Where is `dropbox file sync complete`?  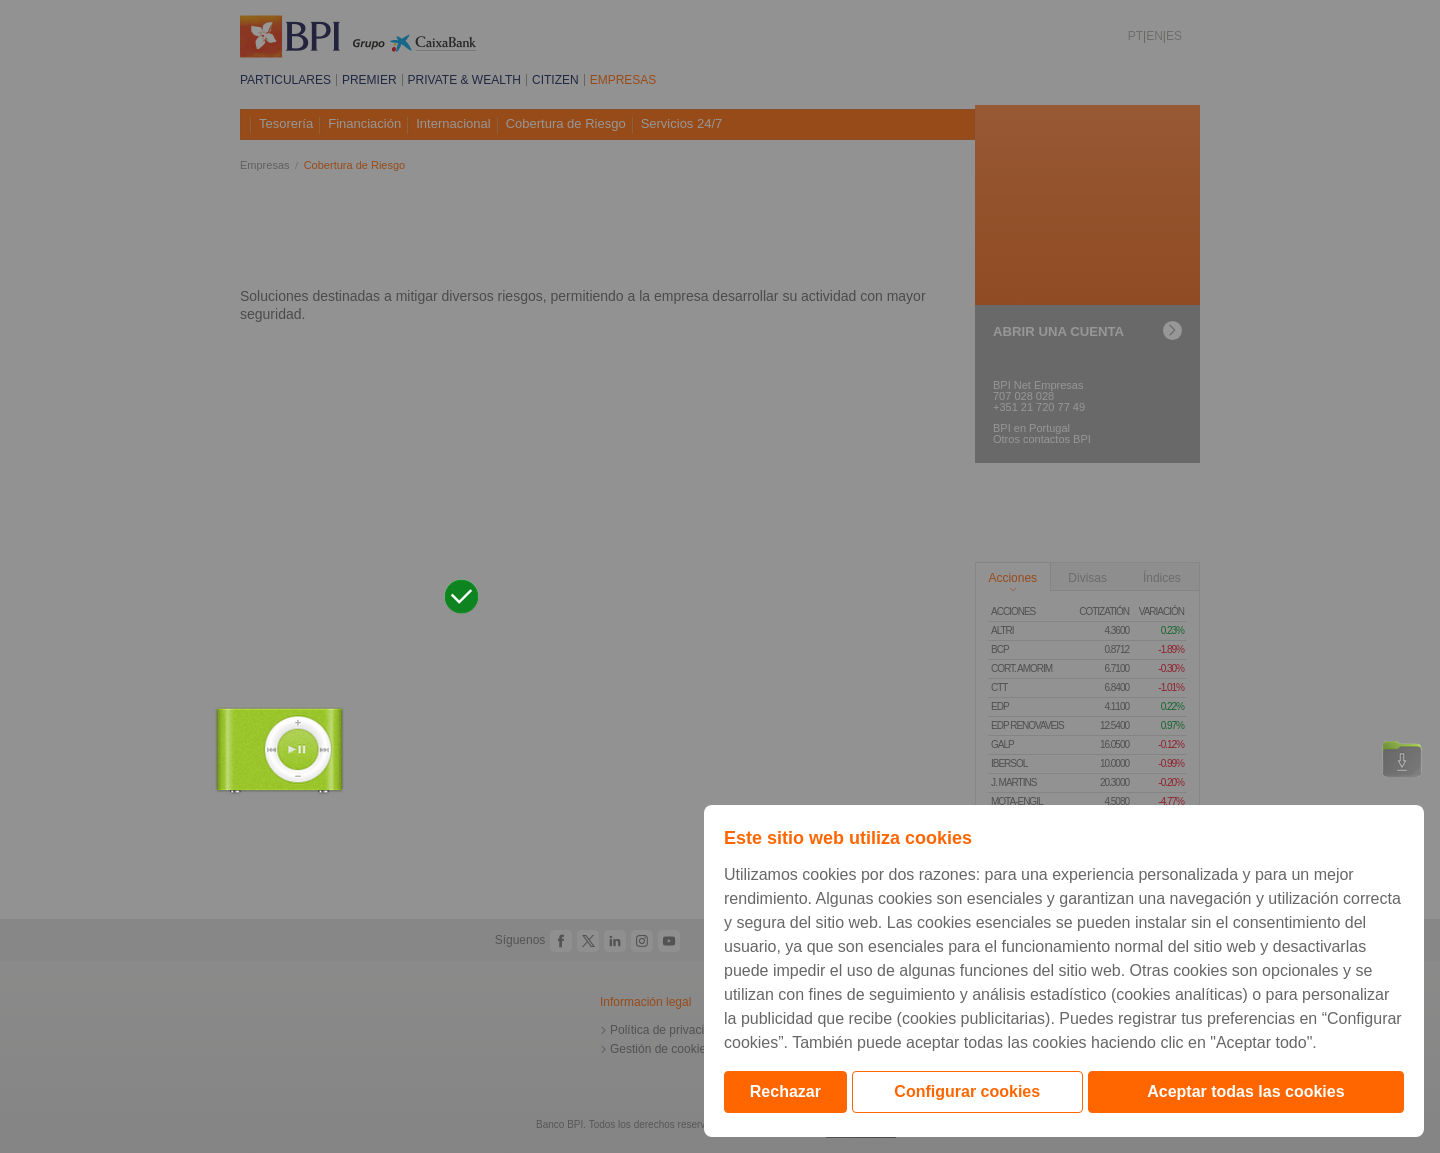 dropbox file sync complete is located at coordinates (461, 596).